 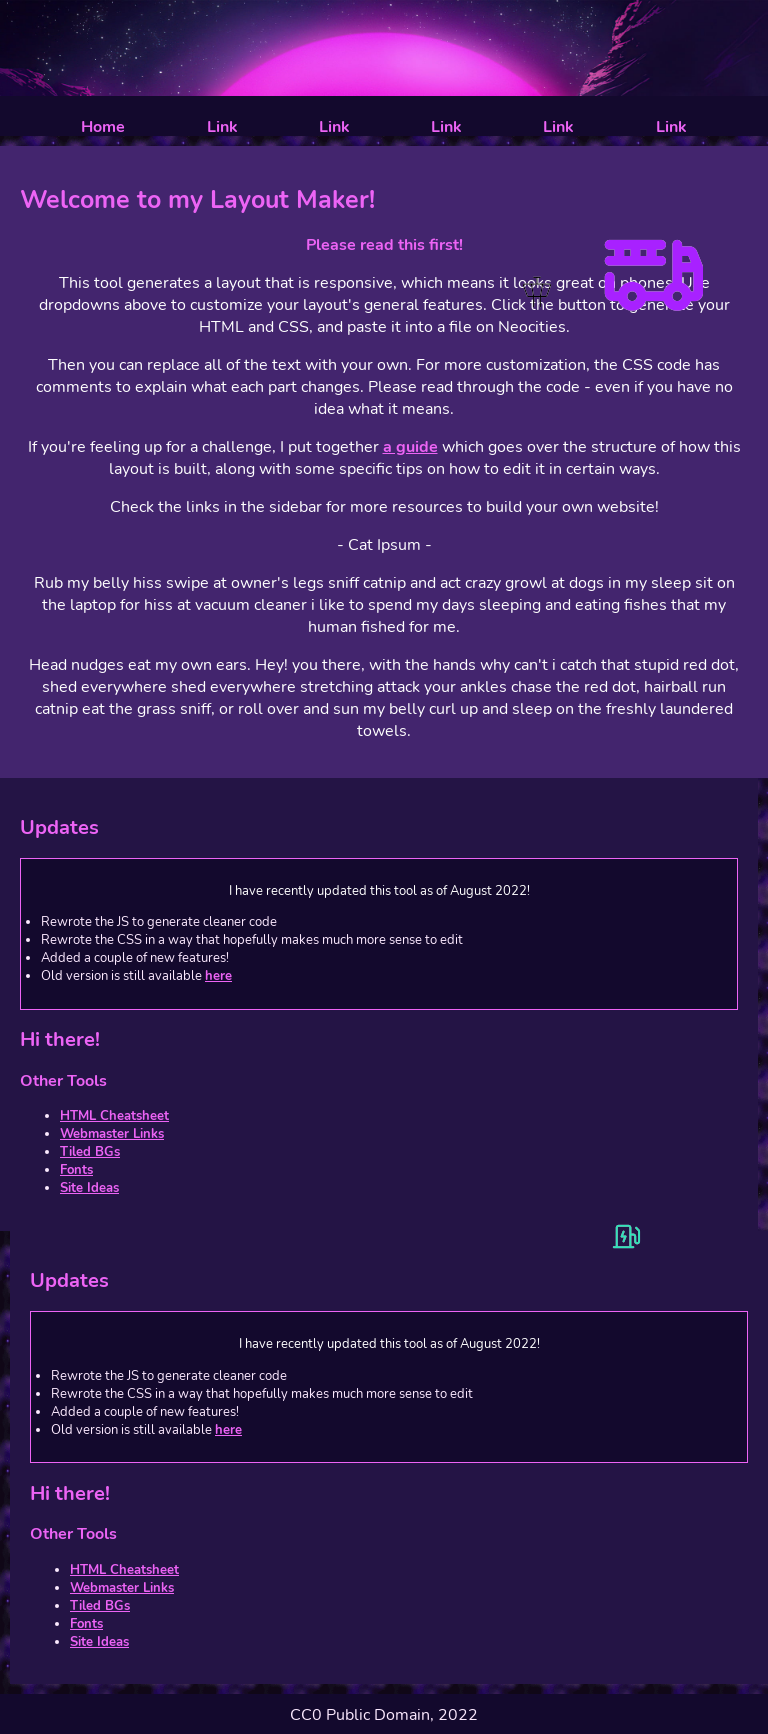 I want to click on emergency services or fire department contact, so click(x=651, y=270).